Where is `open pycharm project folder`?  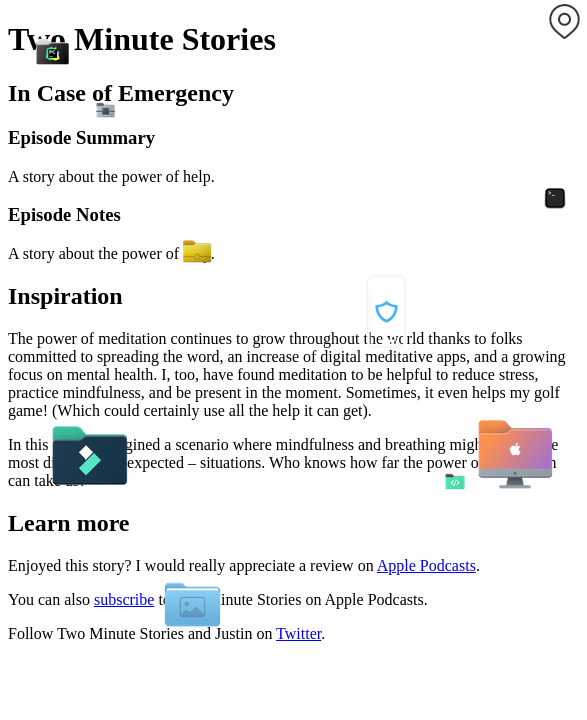
open pycharm project folder is located at coordinates (52, 52).